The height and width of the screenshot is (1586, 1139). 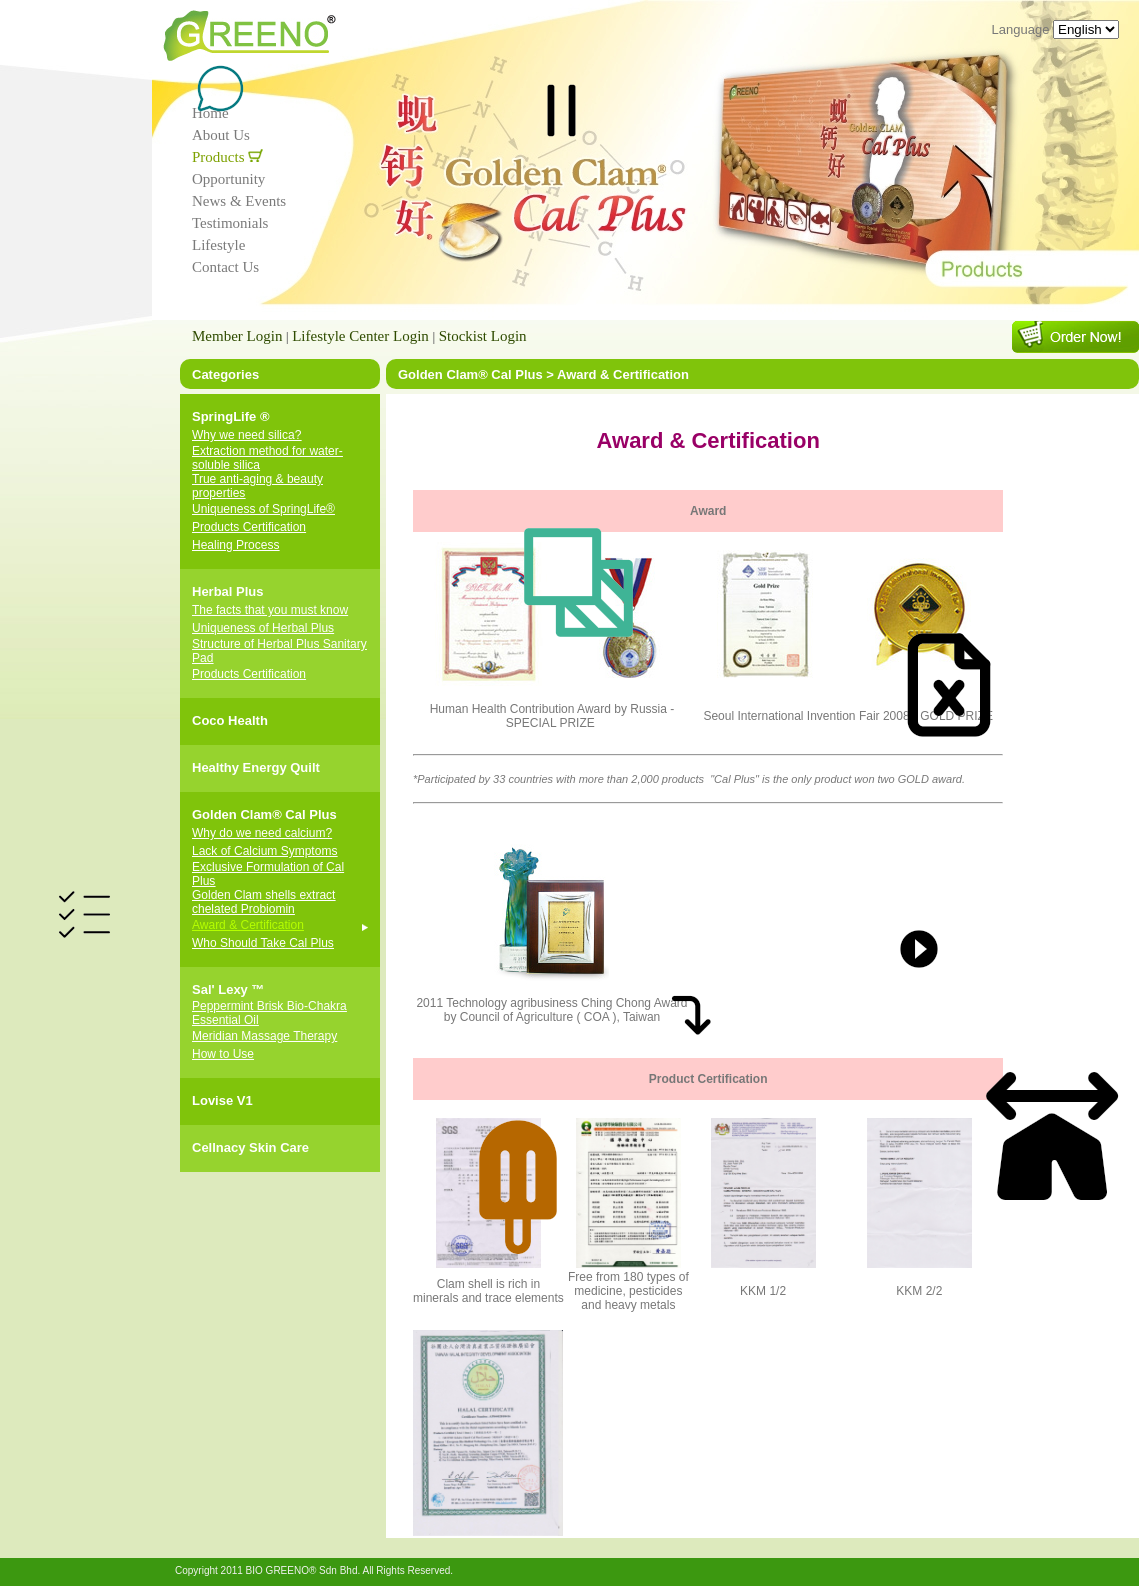 I want to click on pause media playback, so click(x=561, y=110).